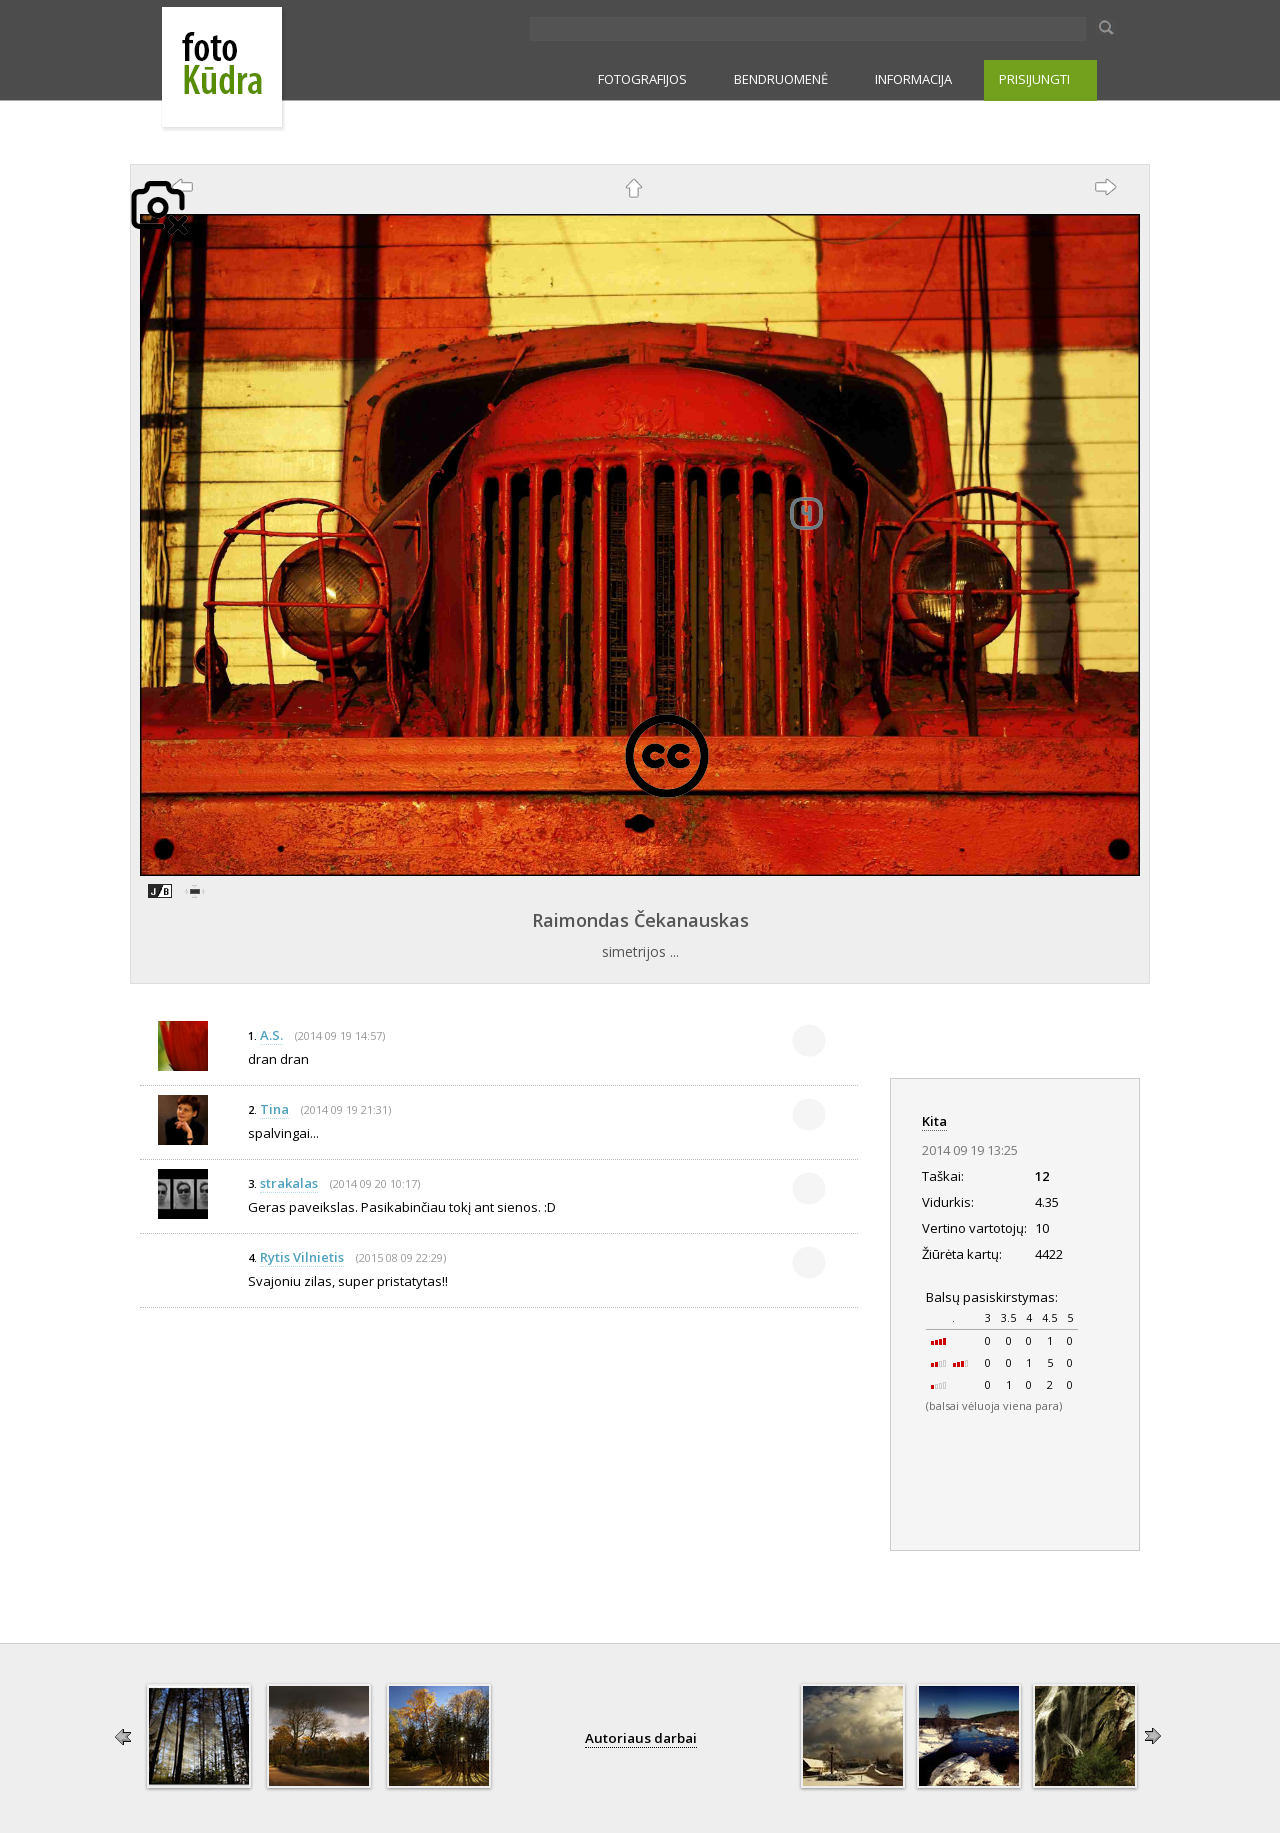  I want to click on disable camera access, so click(158, 205).